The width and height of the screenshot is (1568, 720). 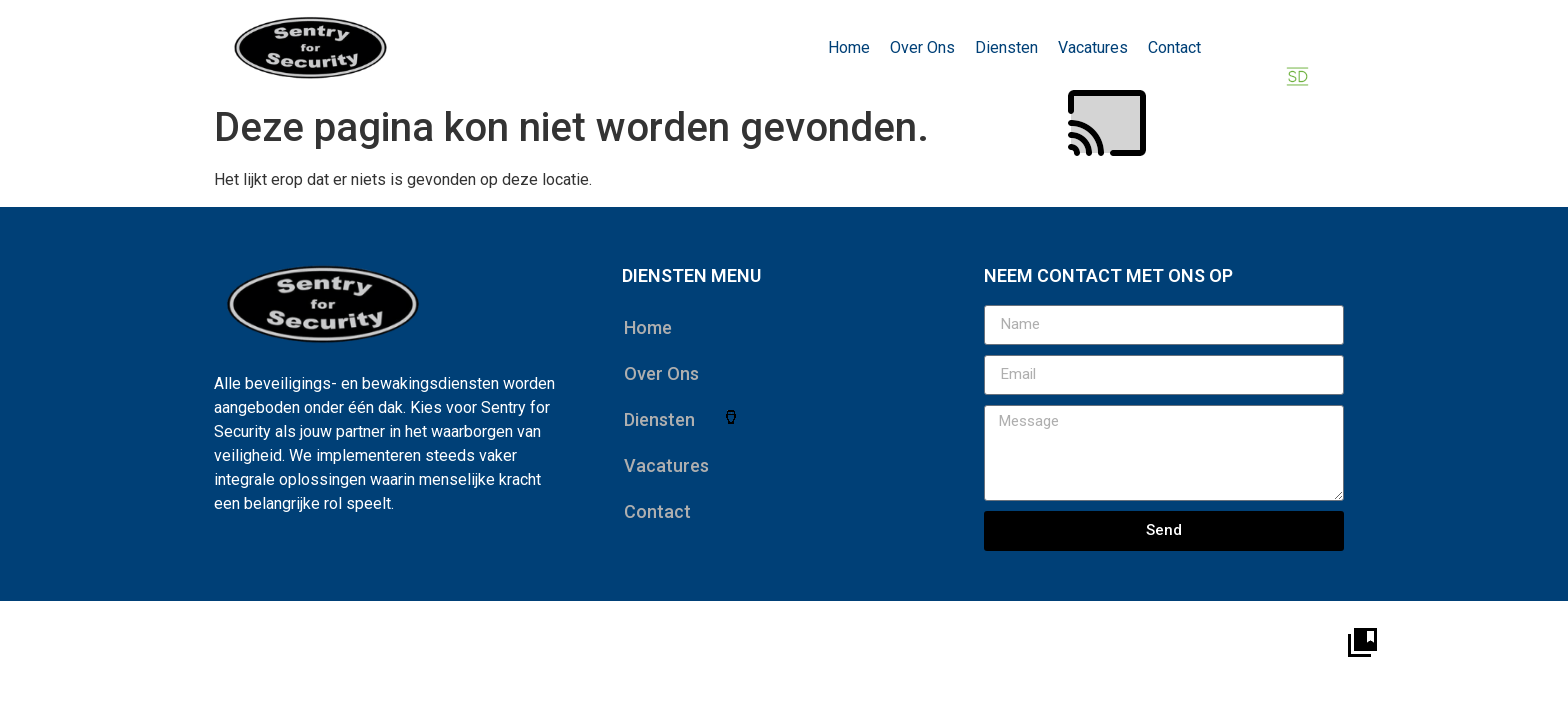 I want to click on switch to standard definition video quality, so click(x=1297, y=76).